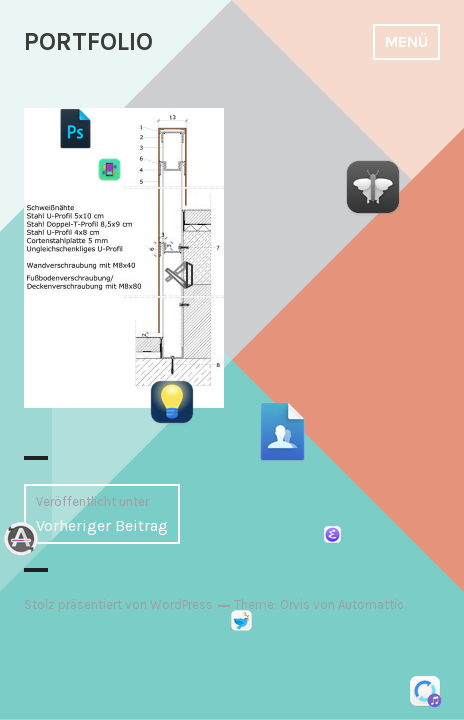 This screenshot has height=720, width=464. Describe the element at coordinates (282, 431) in the screenshot. I see `user data or contacts file` at that location.